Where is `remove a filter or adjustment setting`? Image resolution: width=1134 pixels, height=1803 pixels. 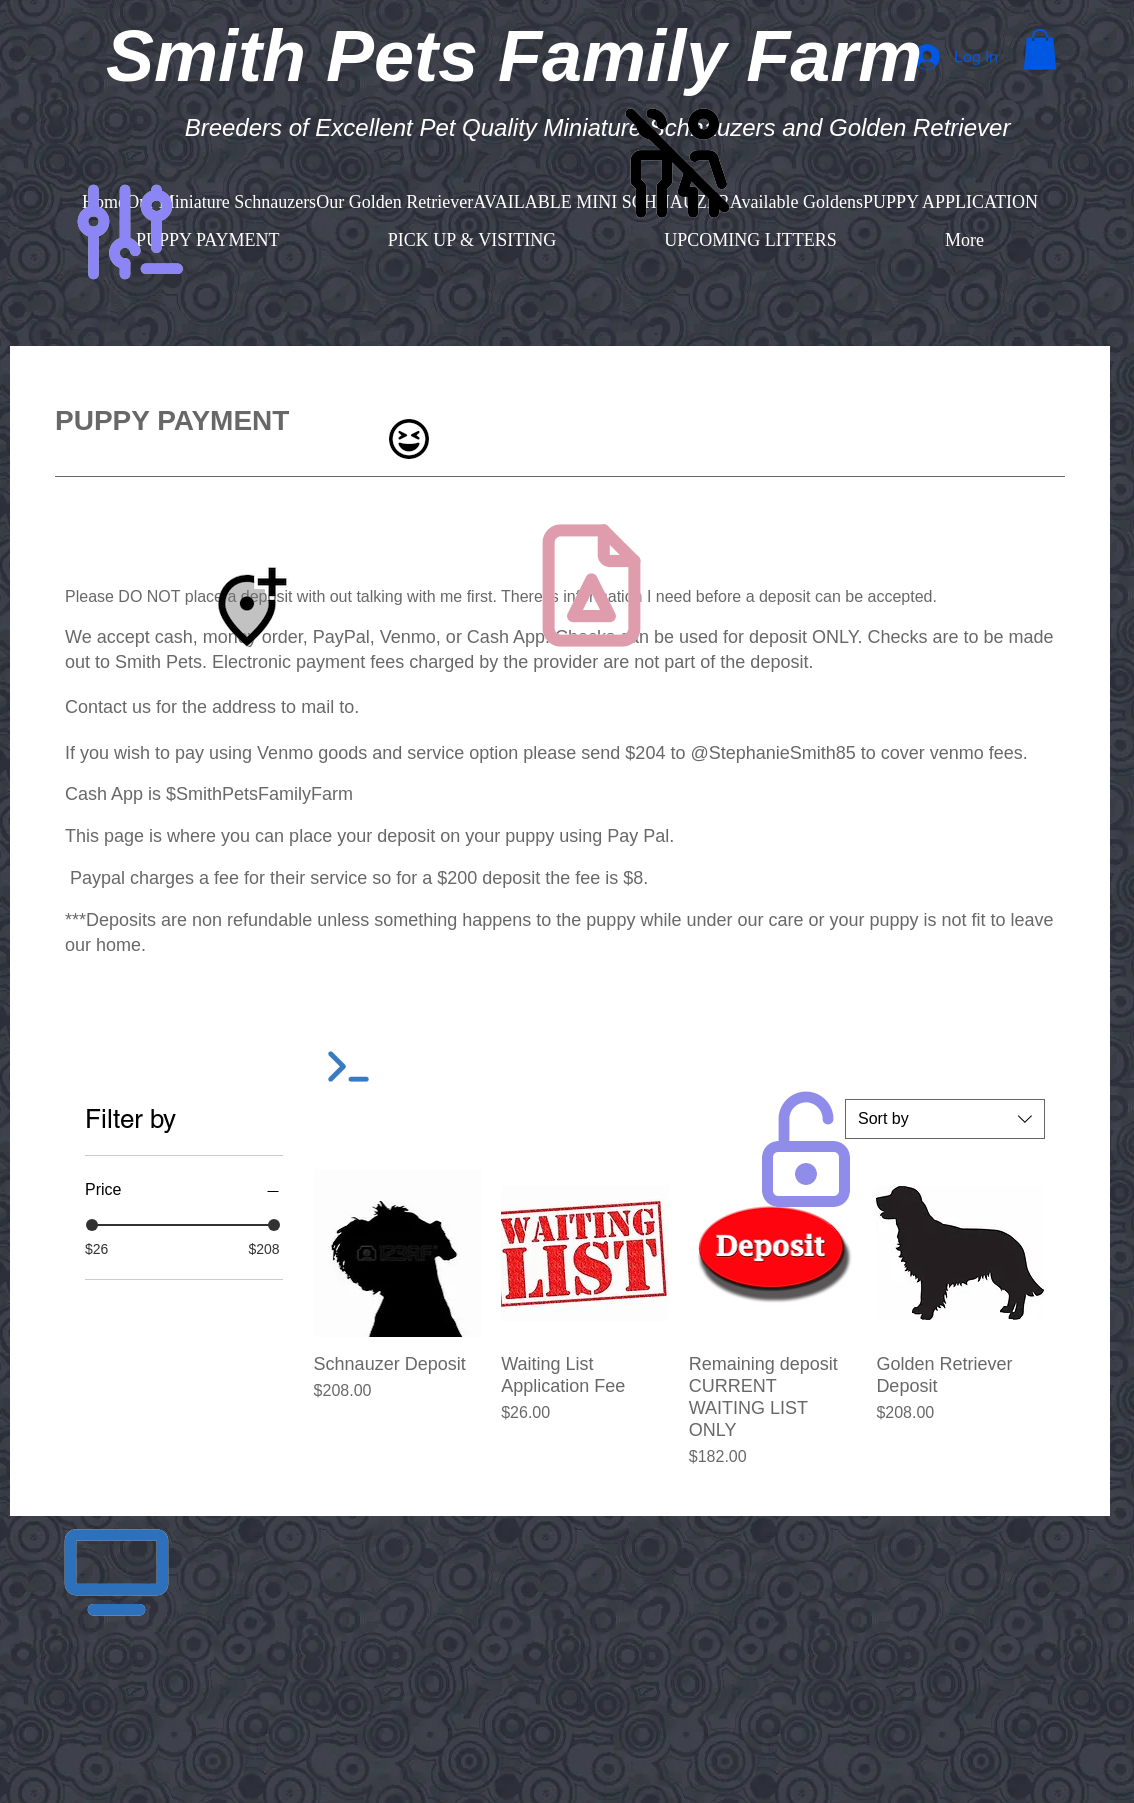
remove a filter or adjustment setting is located at coordinates (125, 232).